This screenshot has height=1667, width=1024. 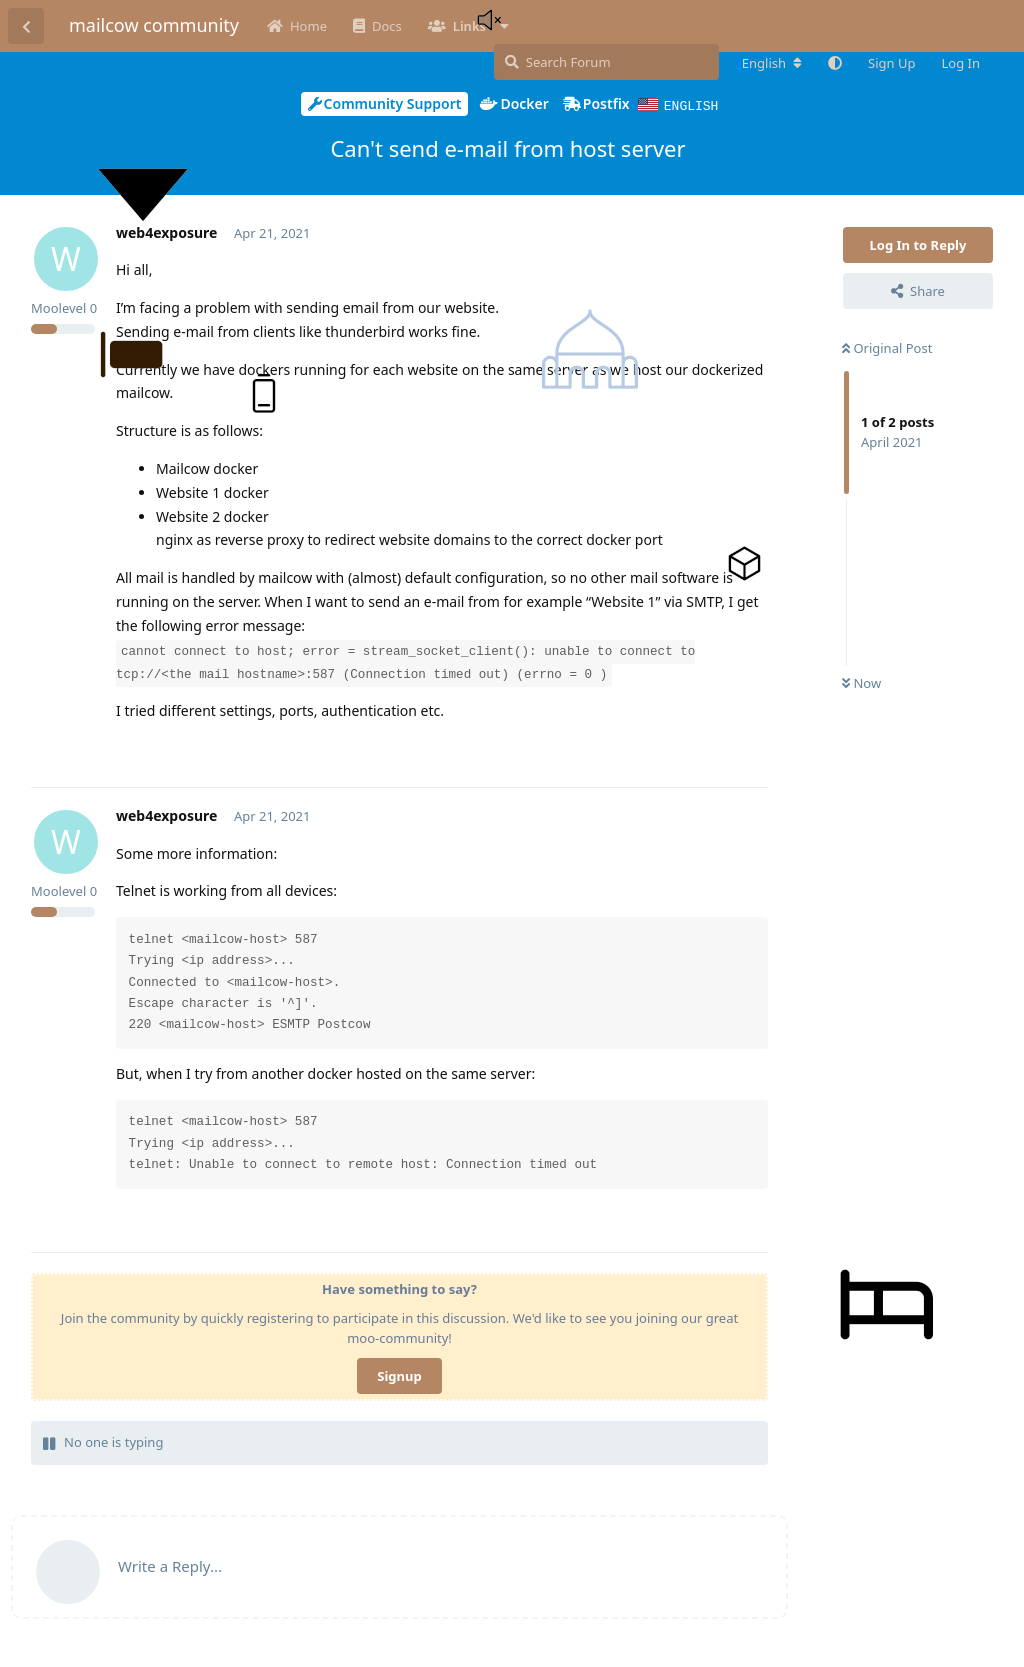 What do you see at coordinates (884, 1304) in the screenshot?
I see `view sleeping or accommodation options` at bounding box center [884, 1304].